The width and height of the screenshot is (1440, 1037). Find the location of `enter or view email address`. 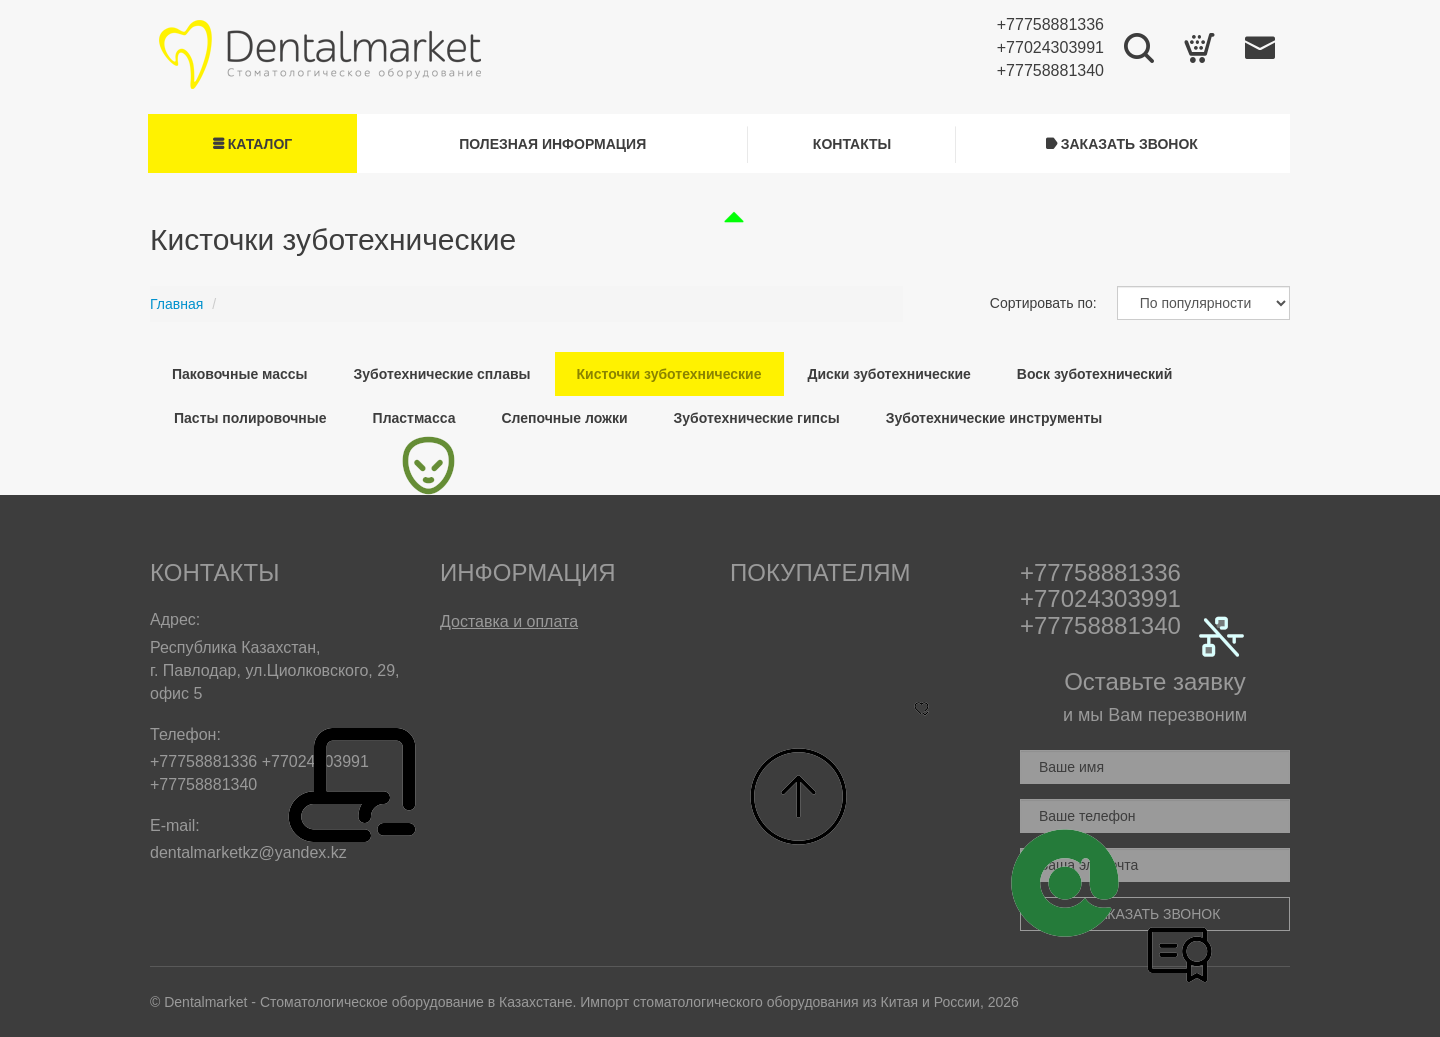

enter or view email address is located at coordinates (1065, 883).